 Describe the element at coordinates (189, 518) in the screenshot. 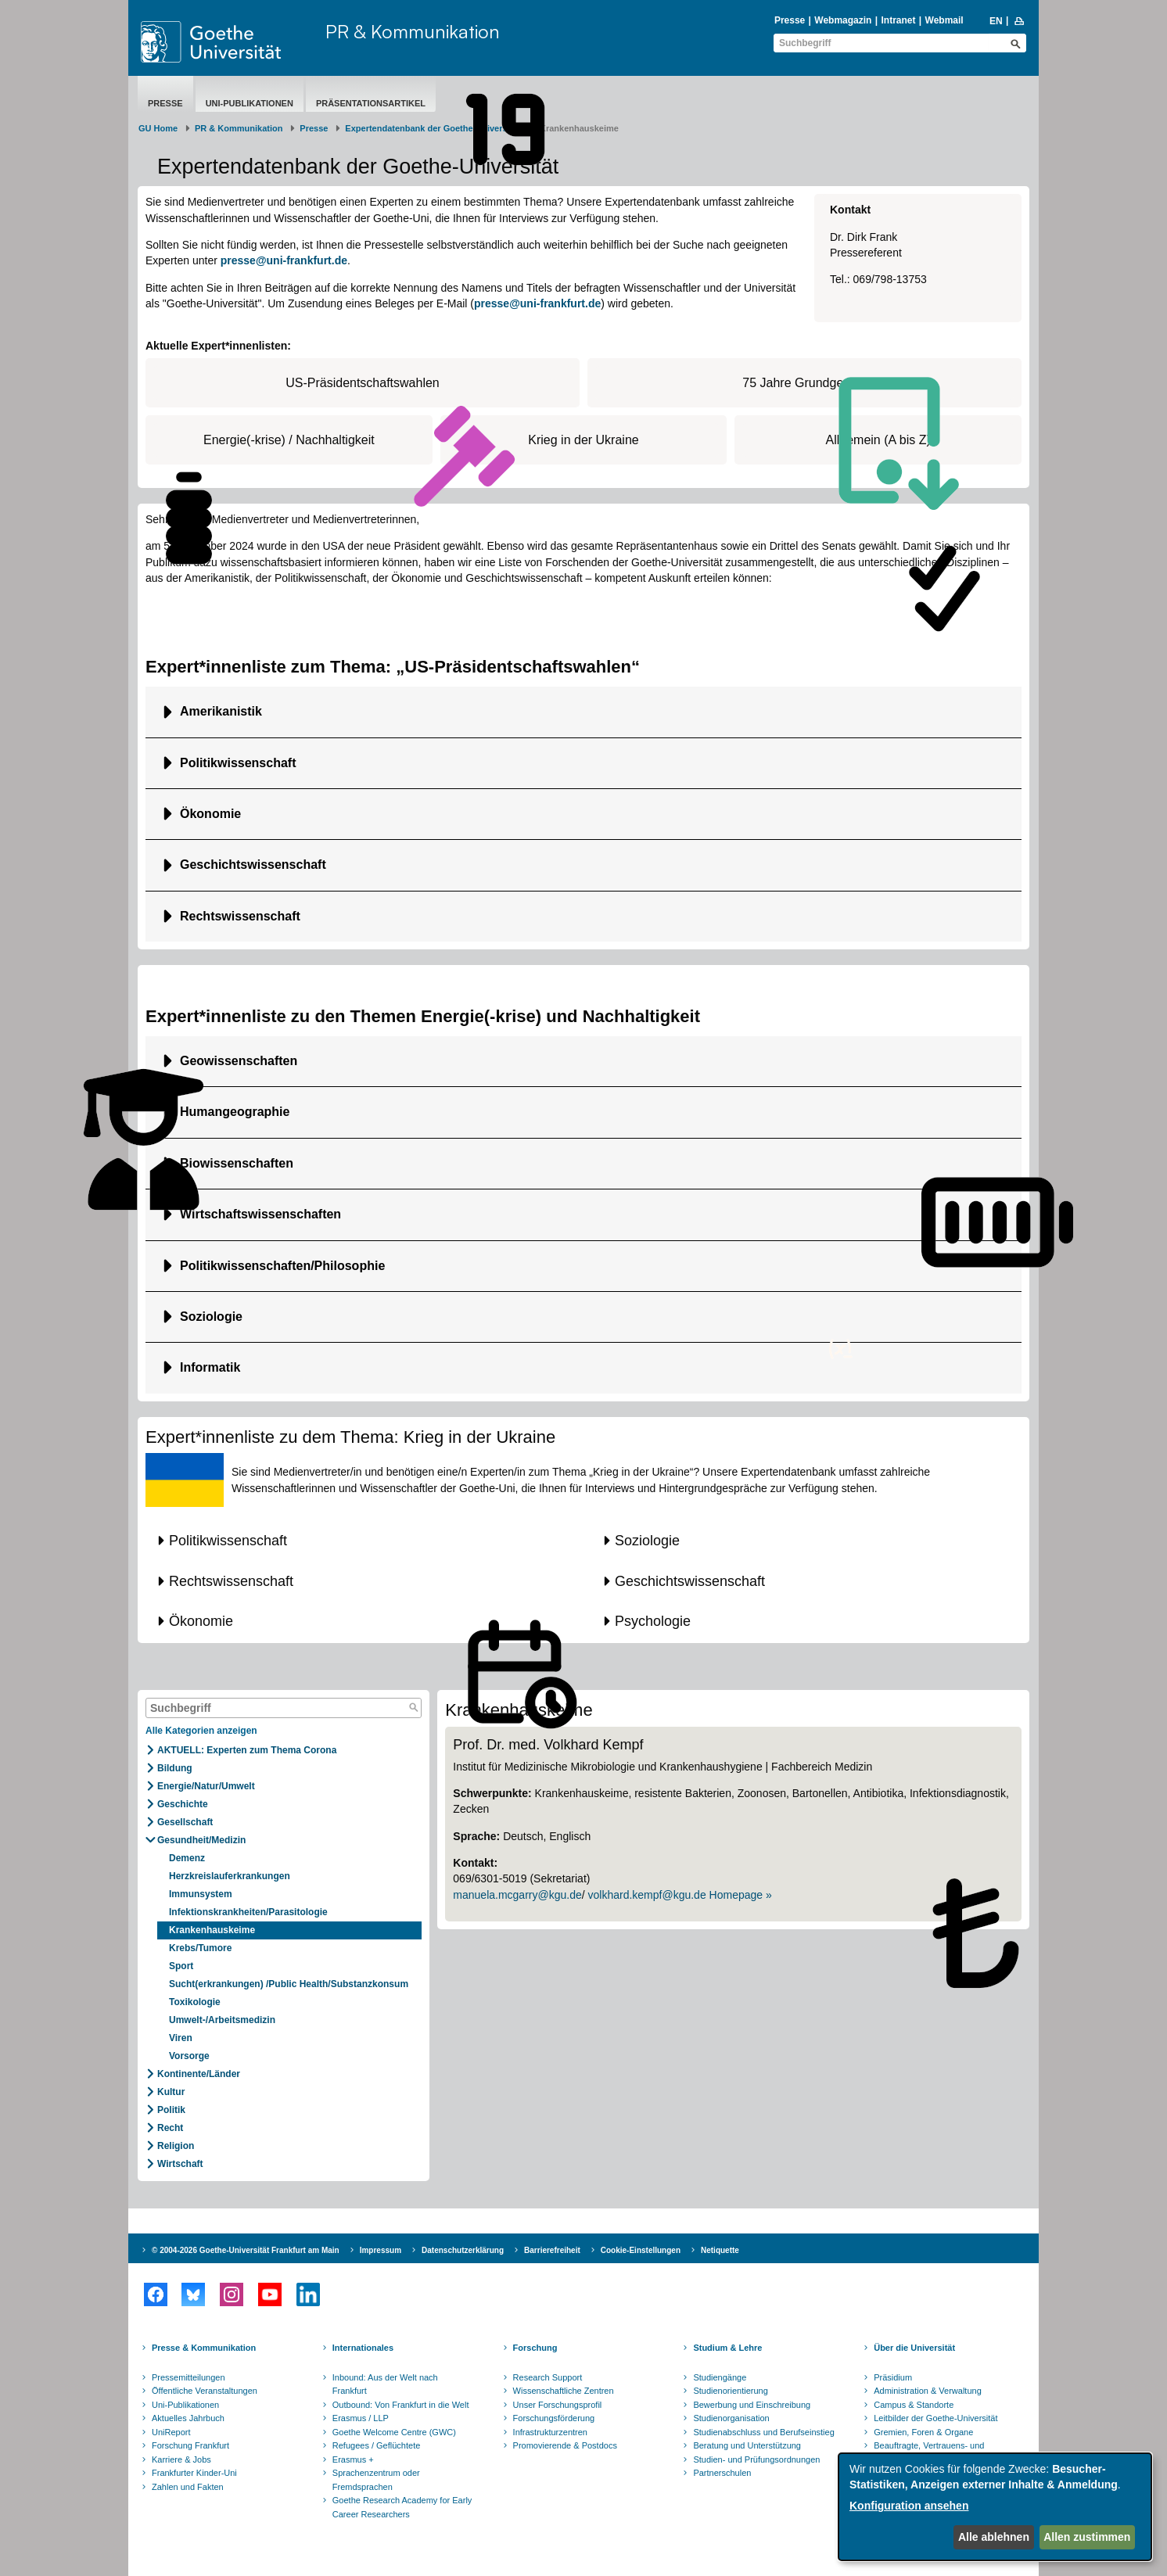

I see `track your water intake` at that location.